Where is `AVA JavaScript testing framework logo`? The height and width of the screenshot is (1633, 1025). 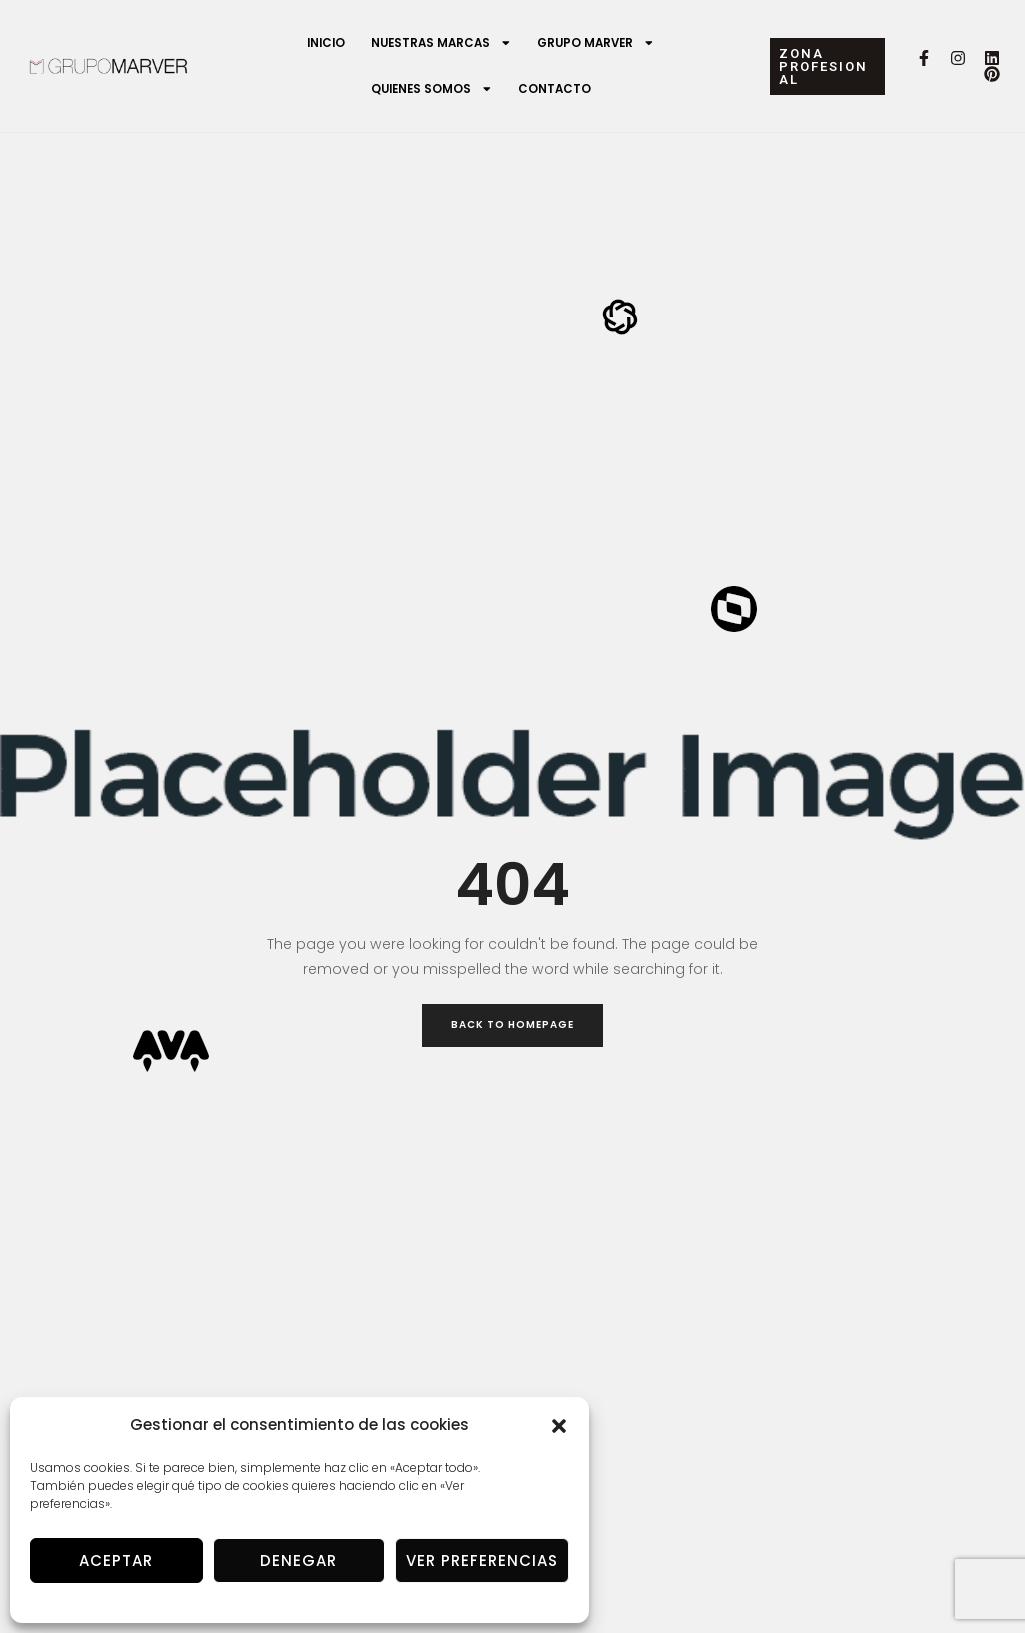 AVA JavaScript testing framework logo is located at coordinates (171, 1051).